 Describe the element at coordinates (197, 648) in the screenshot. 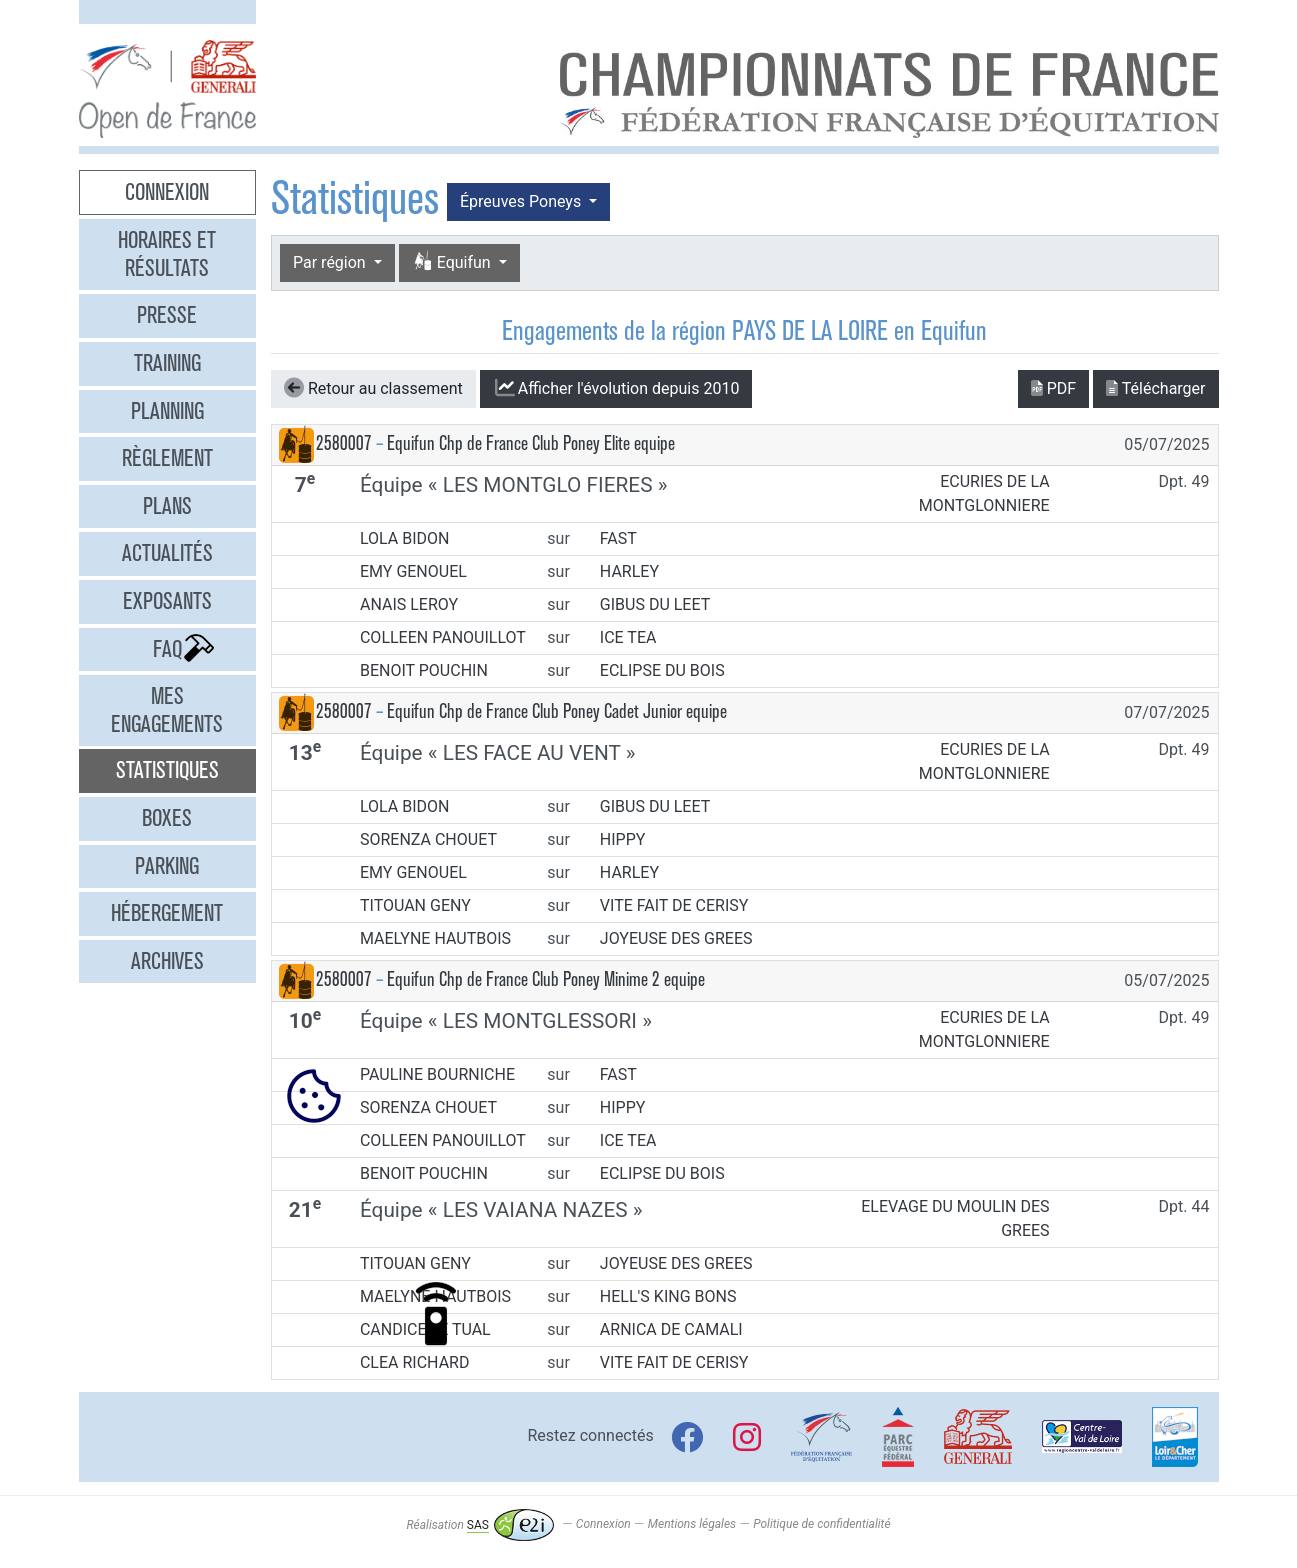

I see `access tools or settings` at that location.